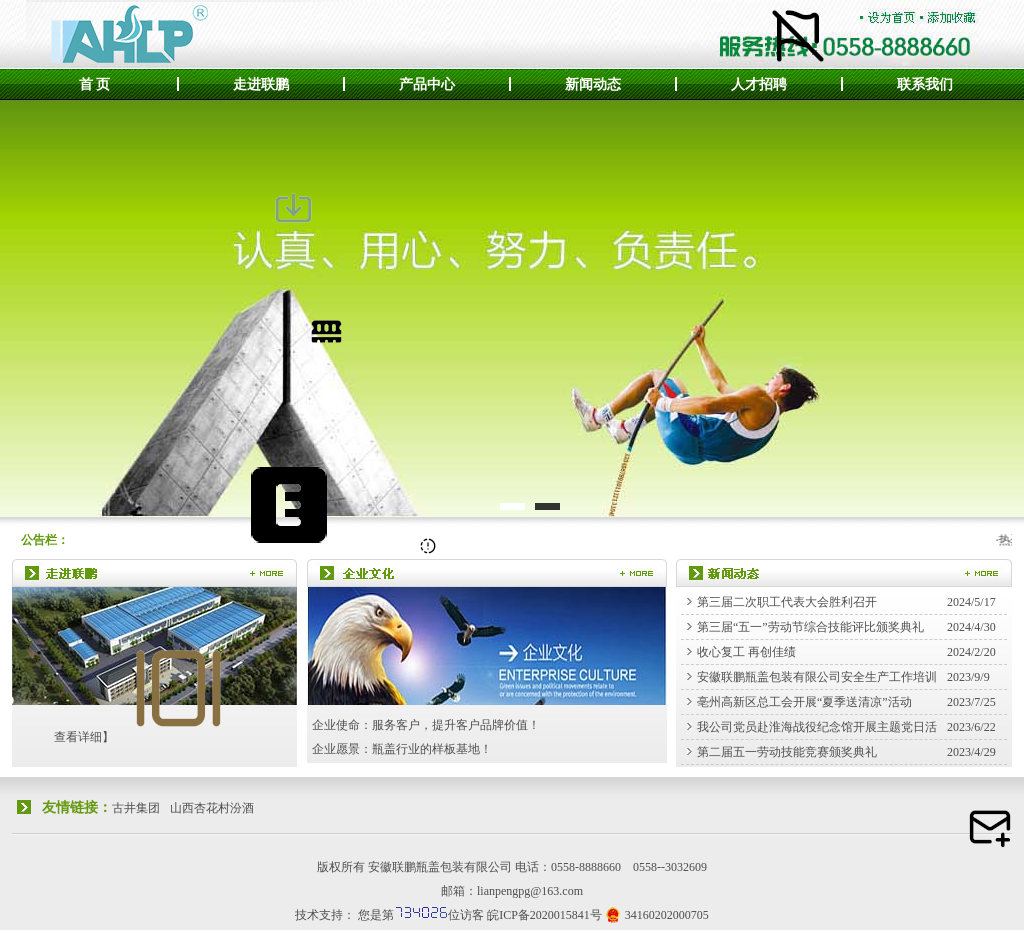 The width and height of the screenshot is (1024, 933). Describe the element at coordinates (289, 505) in the screenshot. I see `indicates explicit content warning` at that location.